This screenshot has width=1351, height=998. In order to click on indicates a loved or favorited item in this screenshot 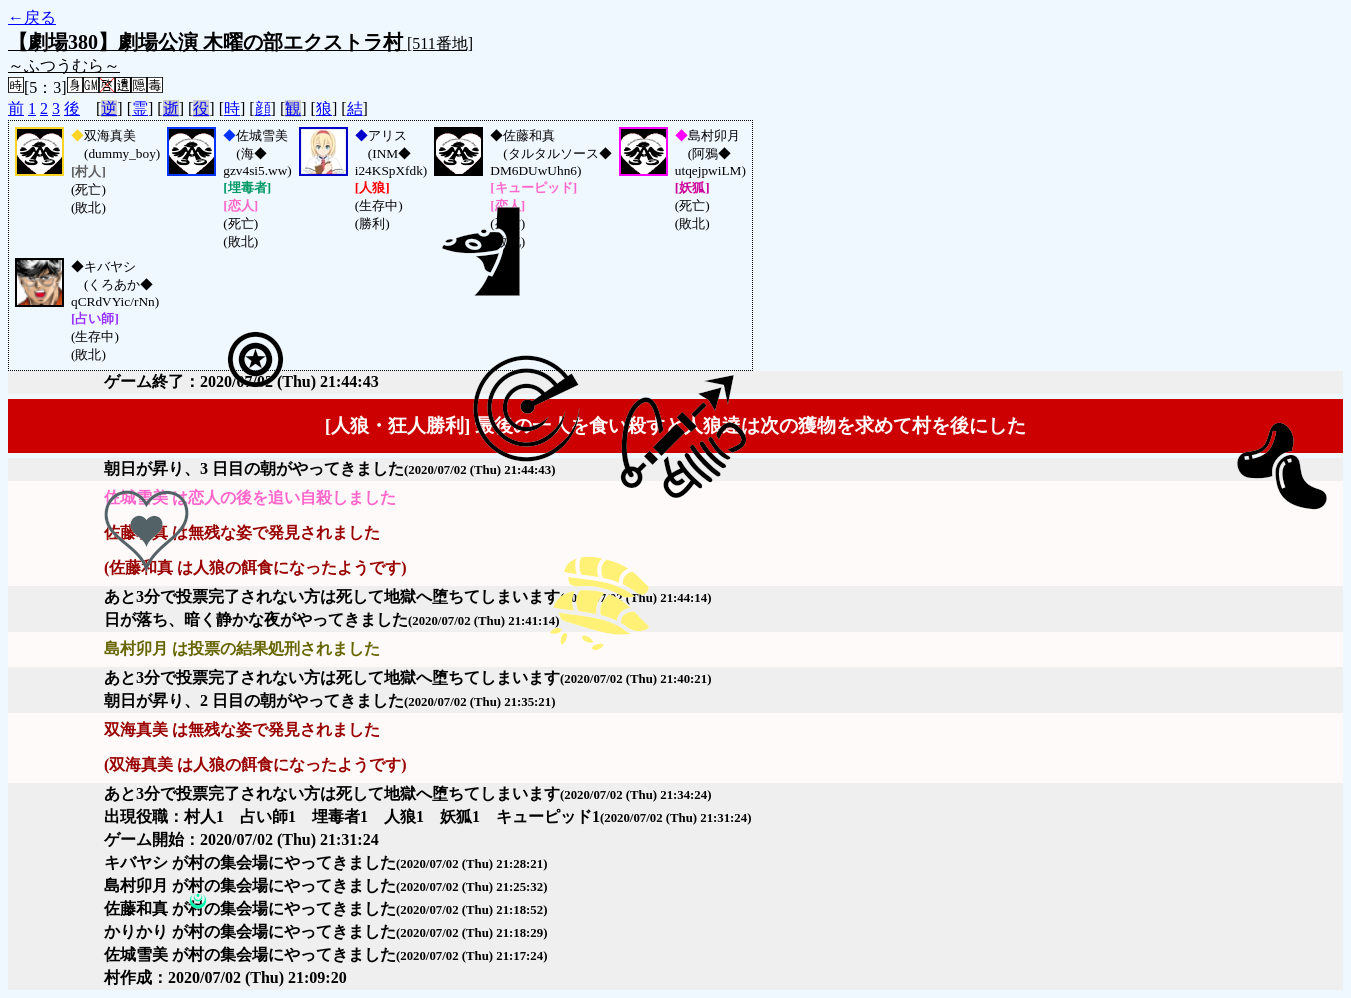, I will do `click(146, 531)`.